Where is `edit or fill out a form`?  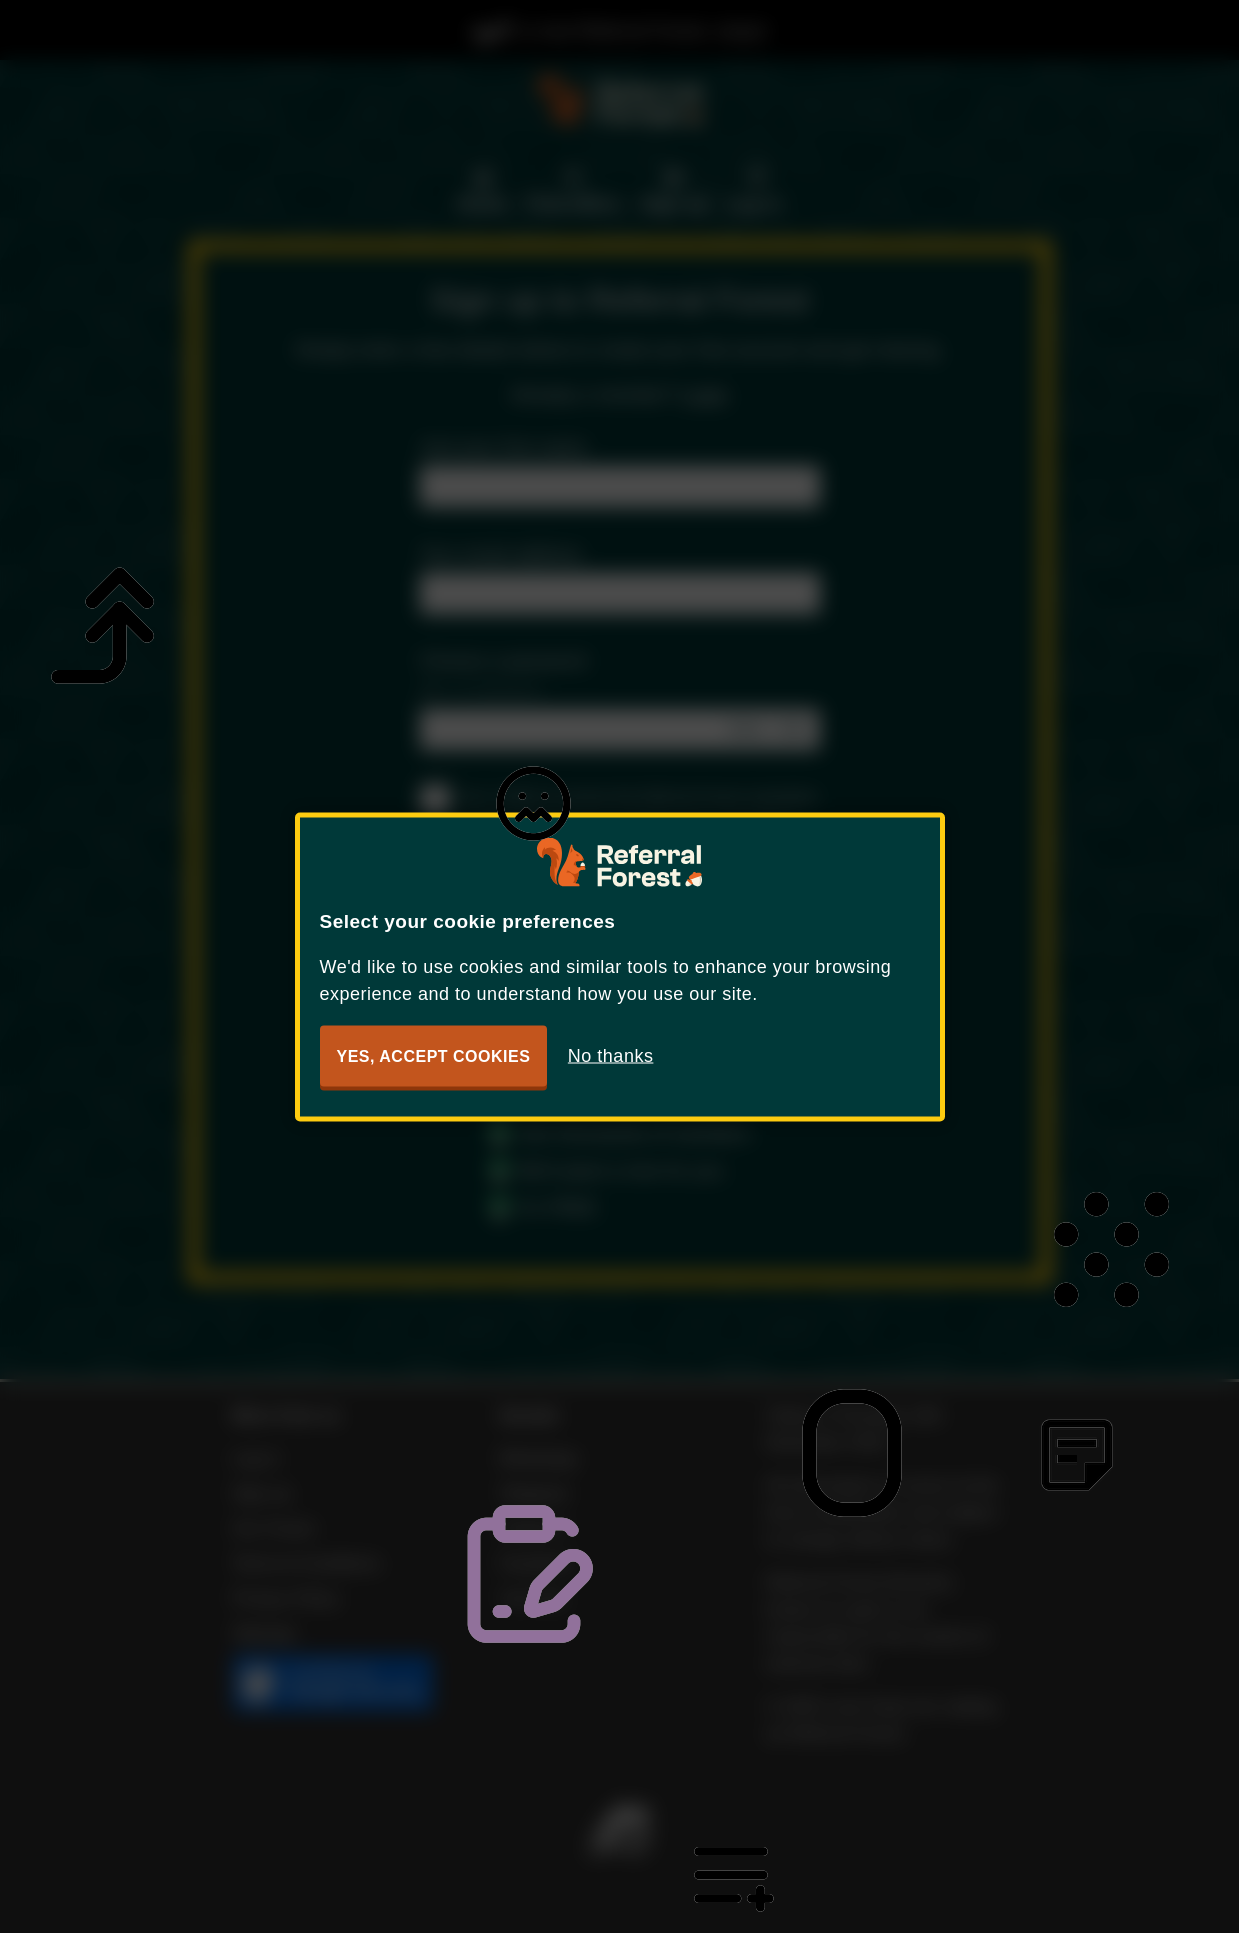 edit or fill out a form is located at coordinates (524, 1574).